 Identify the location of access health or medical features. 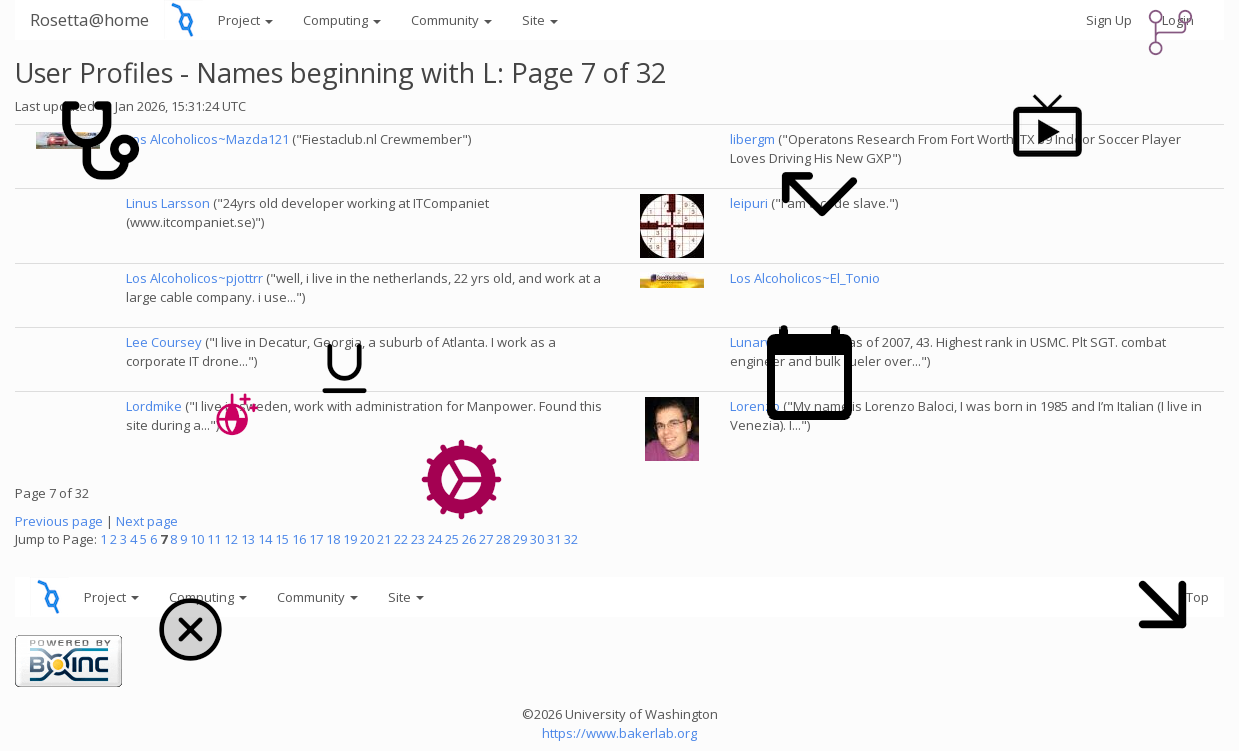
(95, 137).